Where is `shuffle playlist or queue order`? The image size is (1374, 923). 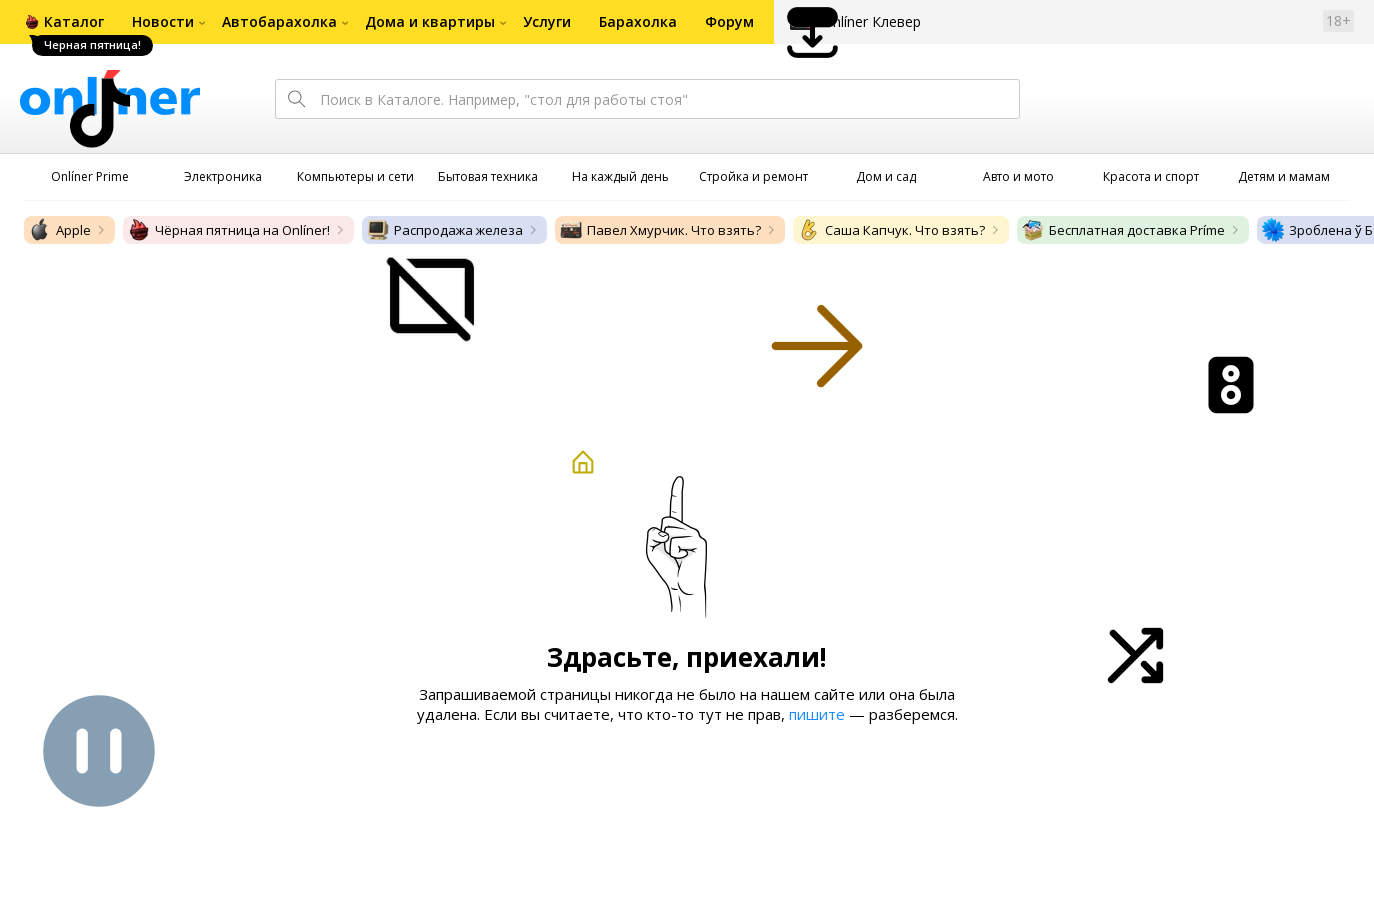
shuffle playlist or queue order is located at coordinates (1135, 655).